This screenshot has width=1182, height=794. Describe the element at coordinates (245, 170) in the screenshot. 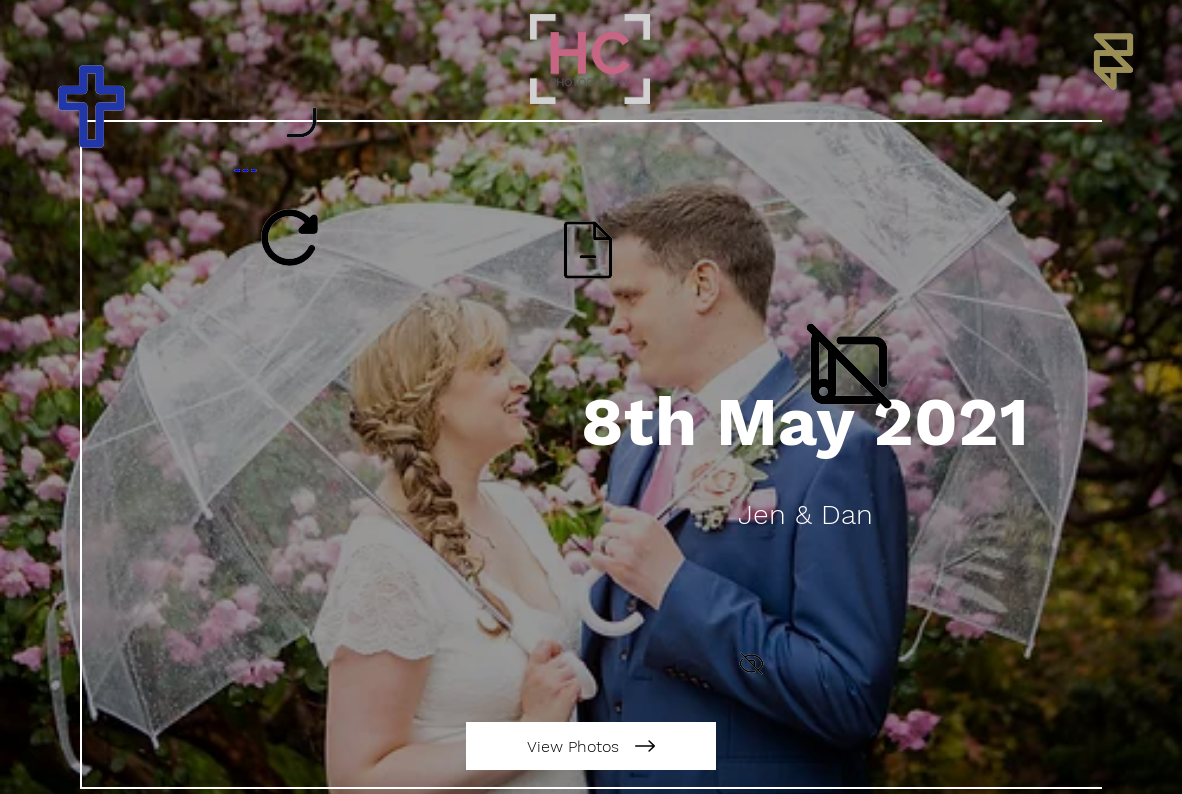

I see `indicates a dashed line or border style option` at that location.